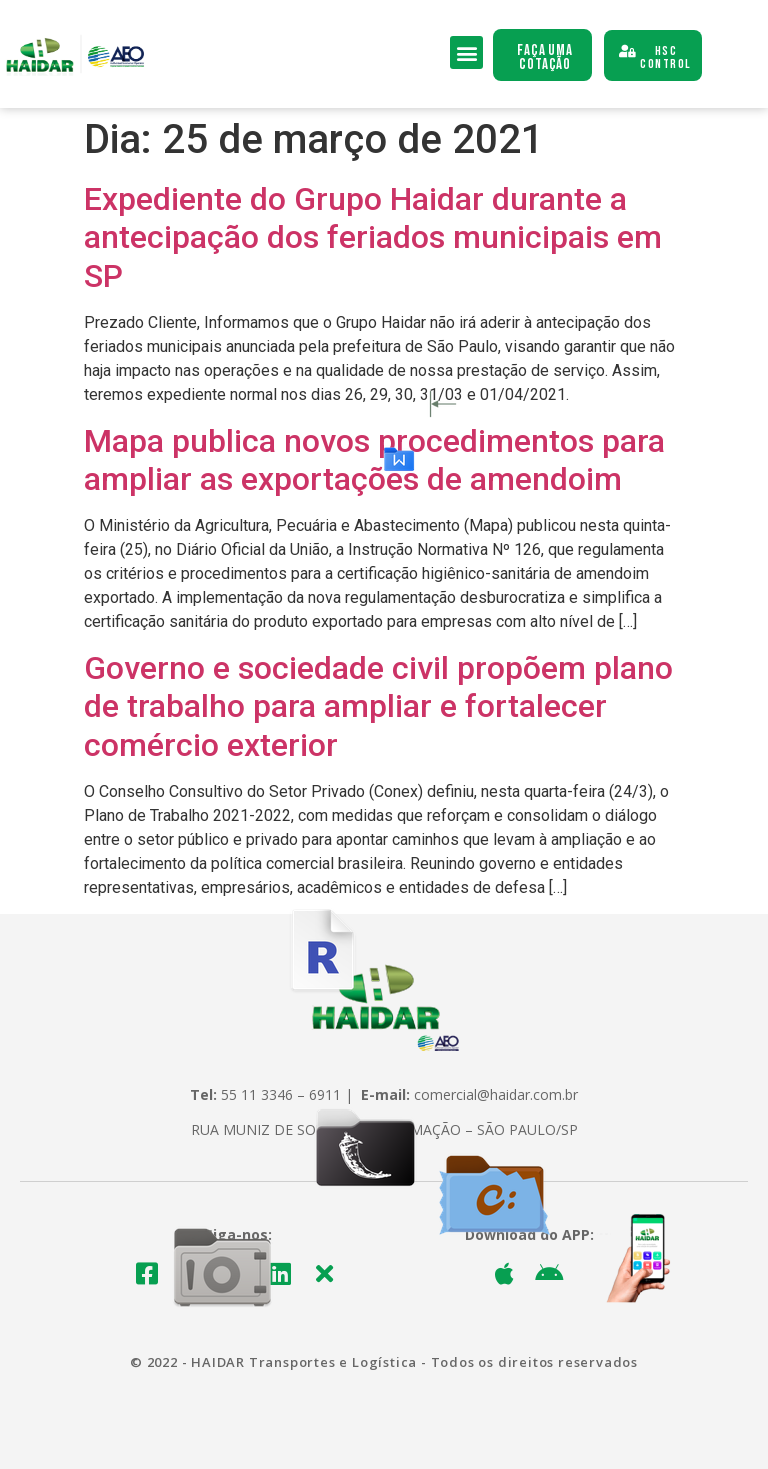 Image resolution: width=768 pixels, height=1469 pixels. I want to click on open folder containing lab or experiment files, so click(365, 1150).